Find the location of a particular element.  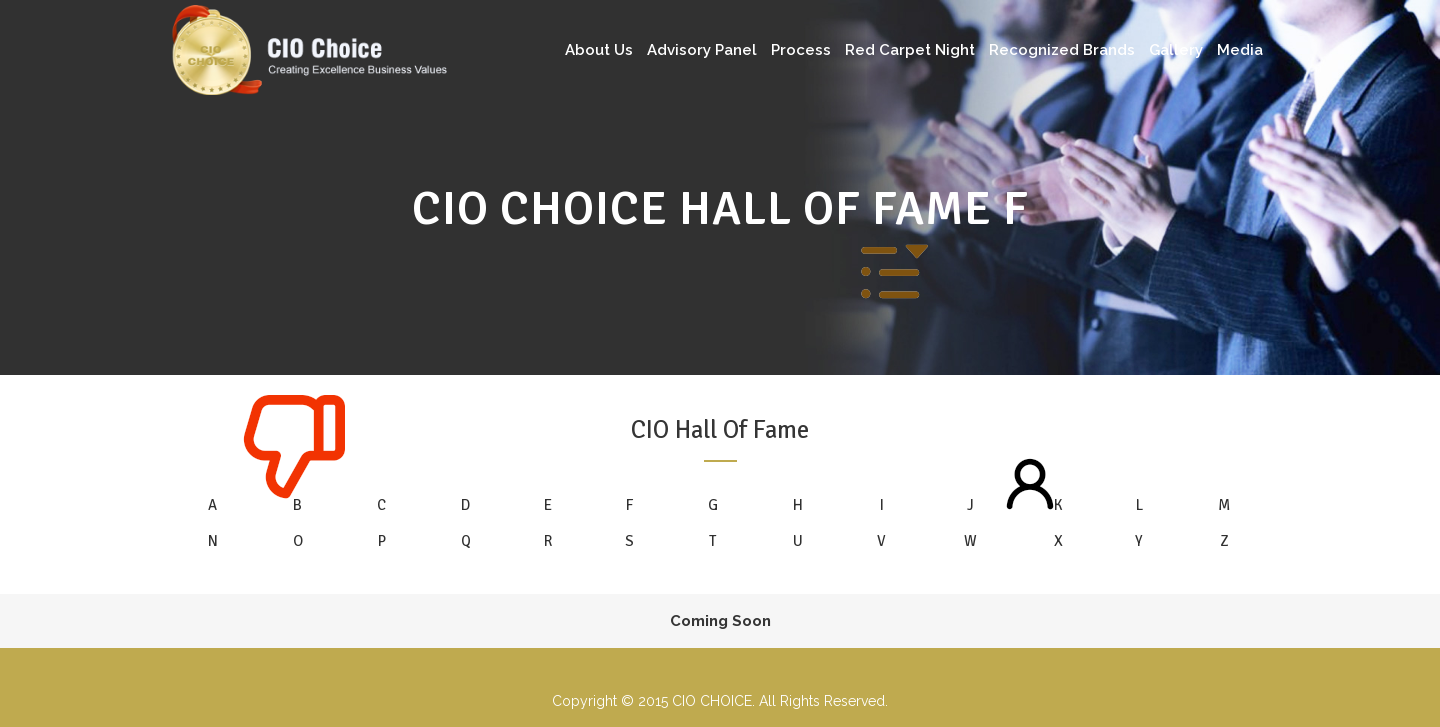

view your profile is located at coordinates (1030, 486).